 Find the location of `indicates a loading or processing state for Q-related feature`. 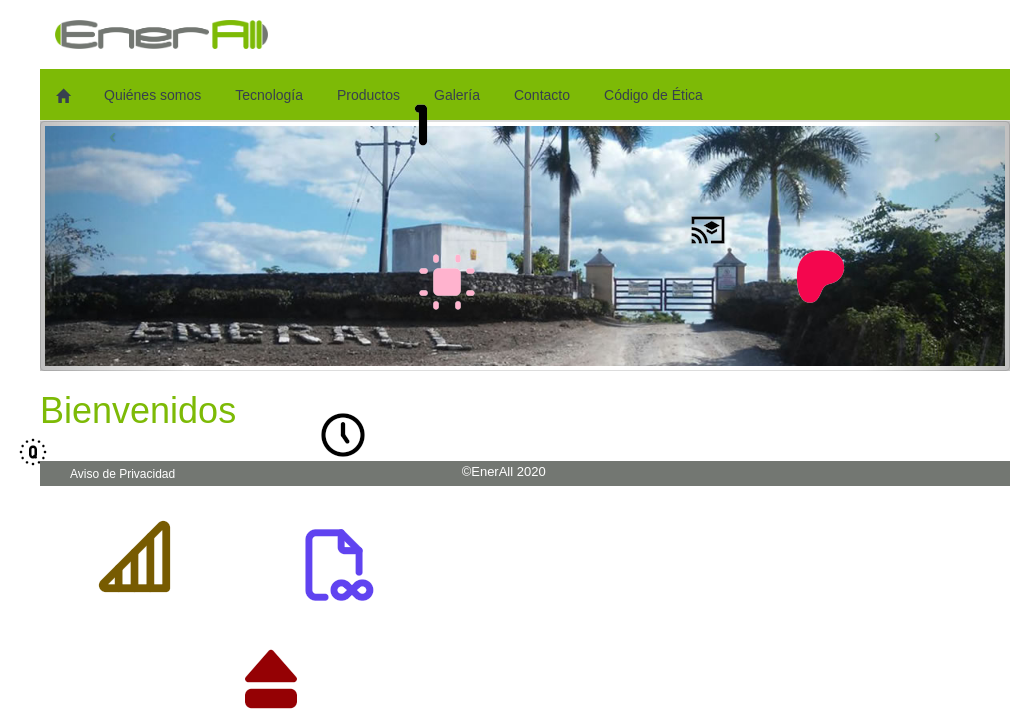

indicates a loading or processing state for Q-related feature is located at coordinates (33, 452).